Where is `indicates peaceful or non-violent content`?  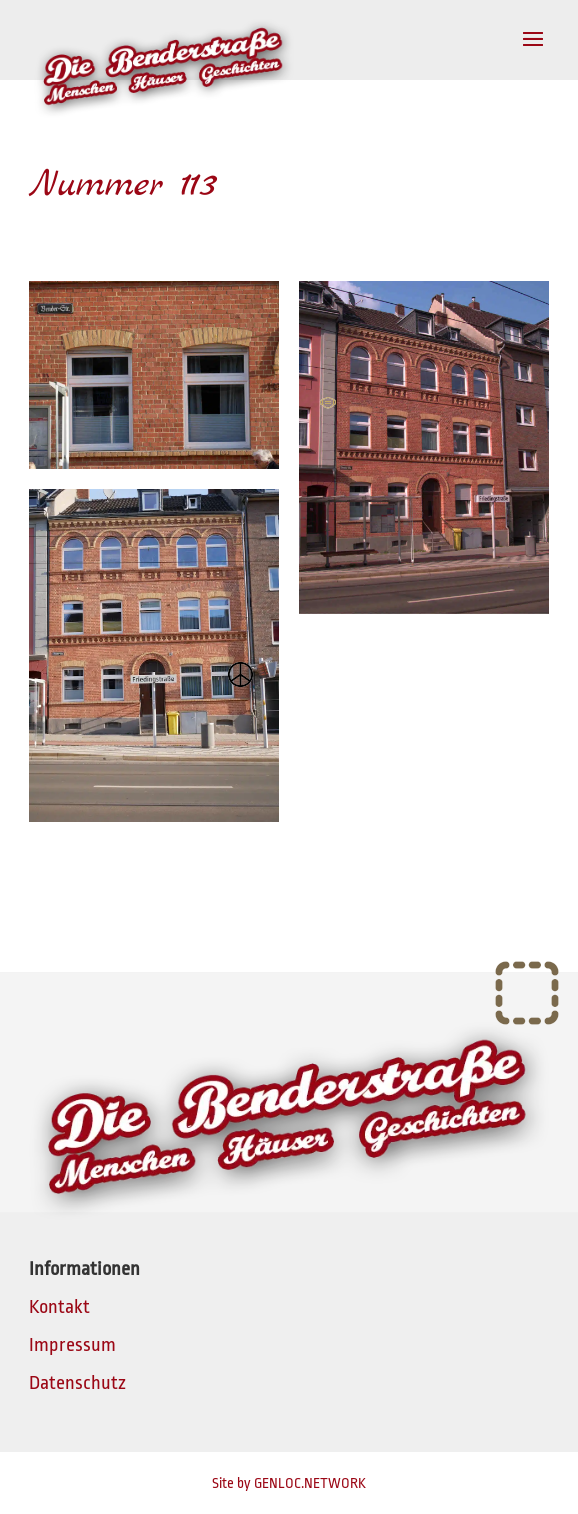 indicates peaceful or non-violent content is located at coordinates (240, 674).